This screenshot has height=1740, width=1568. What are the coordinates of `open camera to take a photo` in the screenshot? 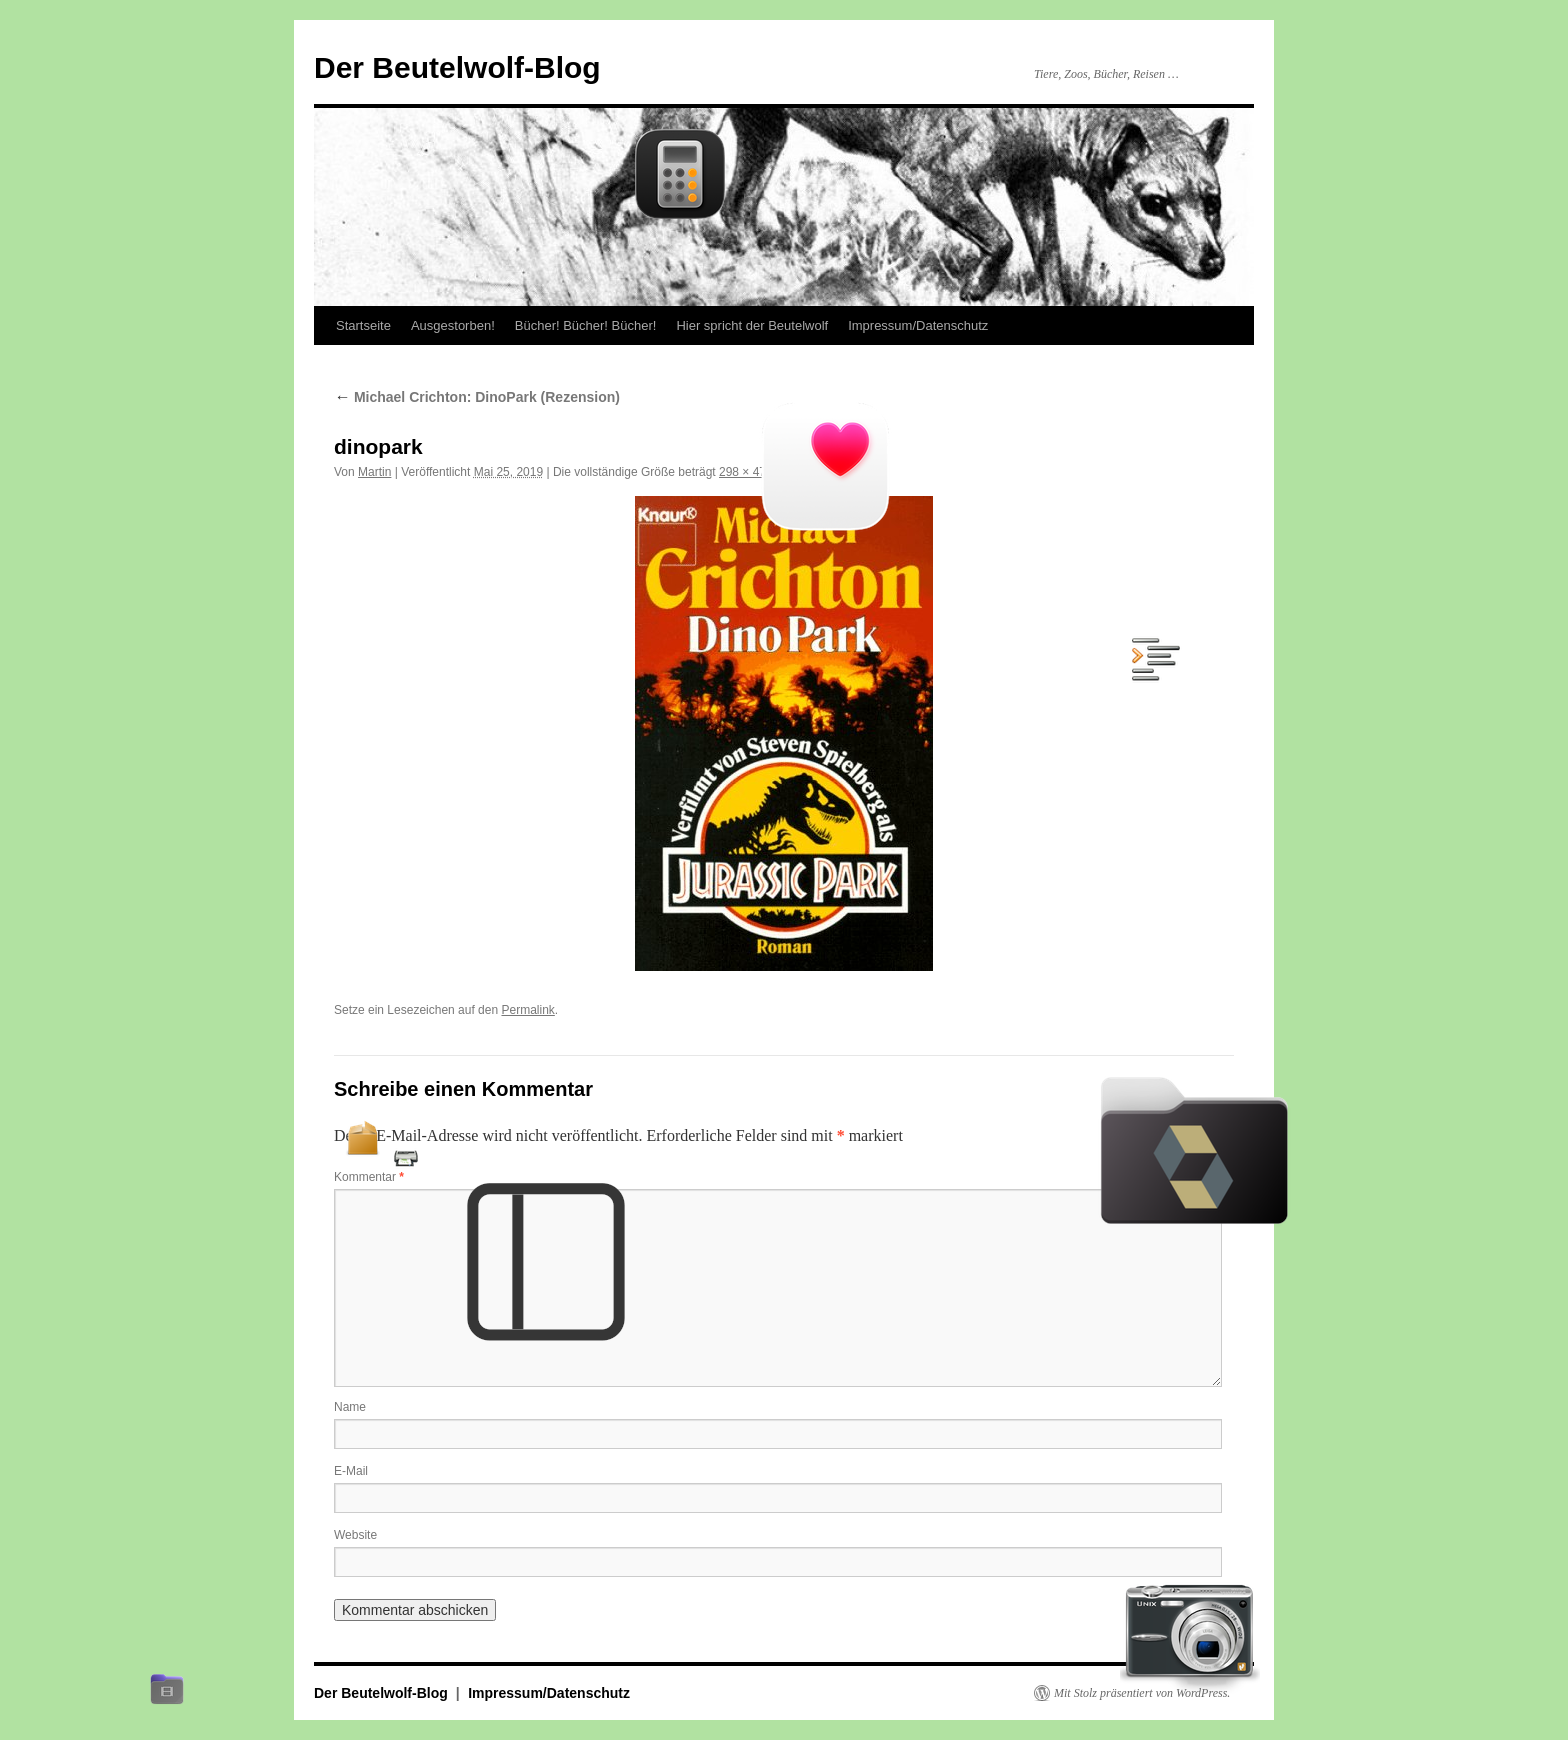 It's located at (1190, 1626).